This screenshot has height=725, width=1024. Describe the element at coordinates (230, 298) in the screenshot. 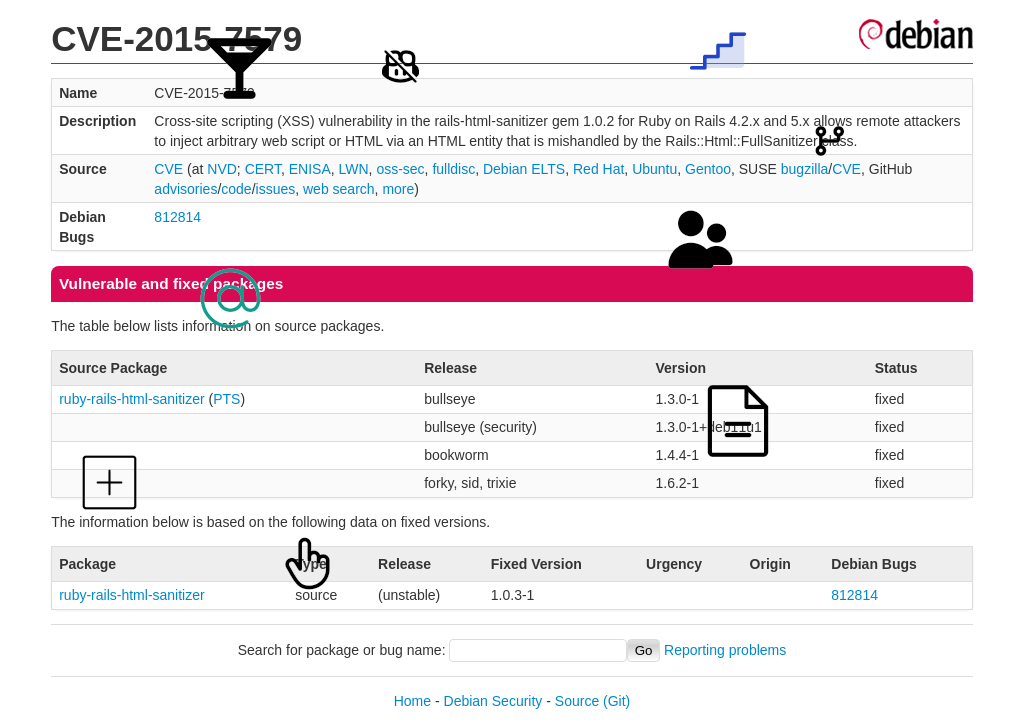

I see `enter or view email address` at that location.